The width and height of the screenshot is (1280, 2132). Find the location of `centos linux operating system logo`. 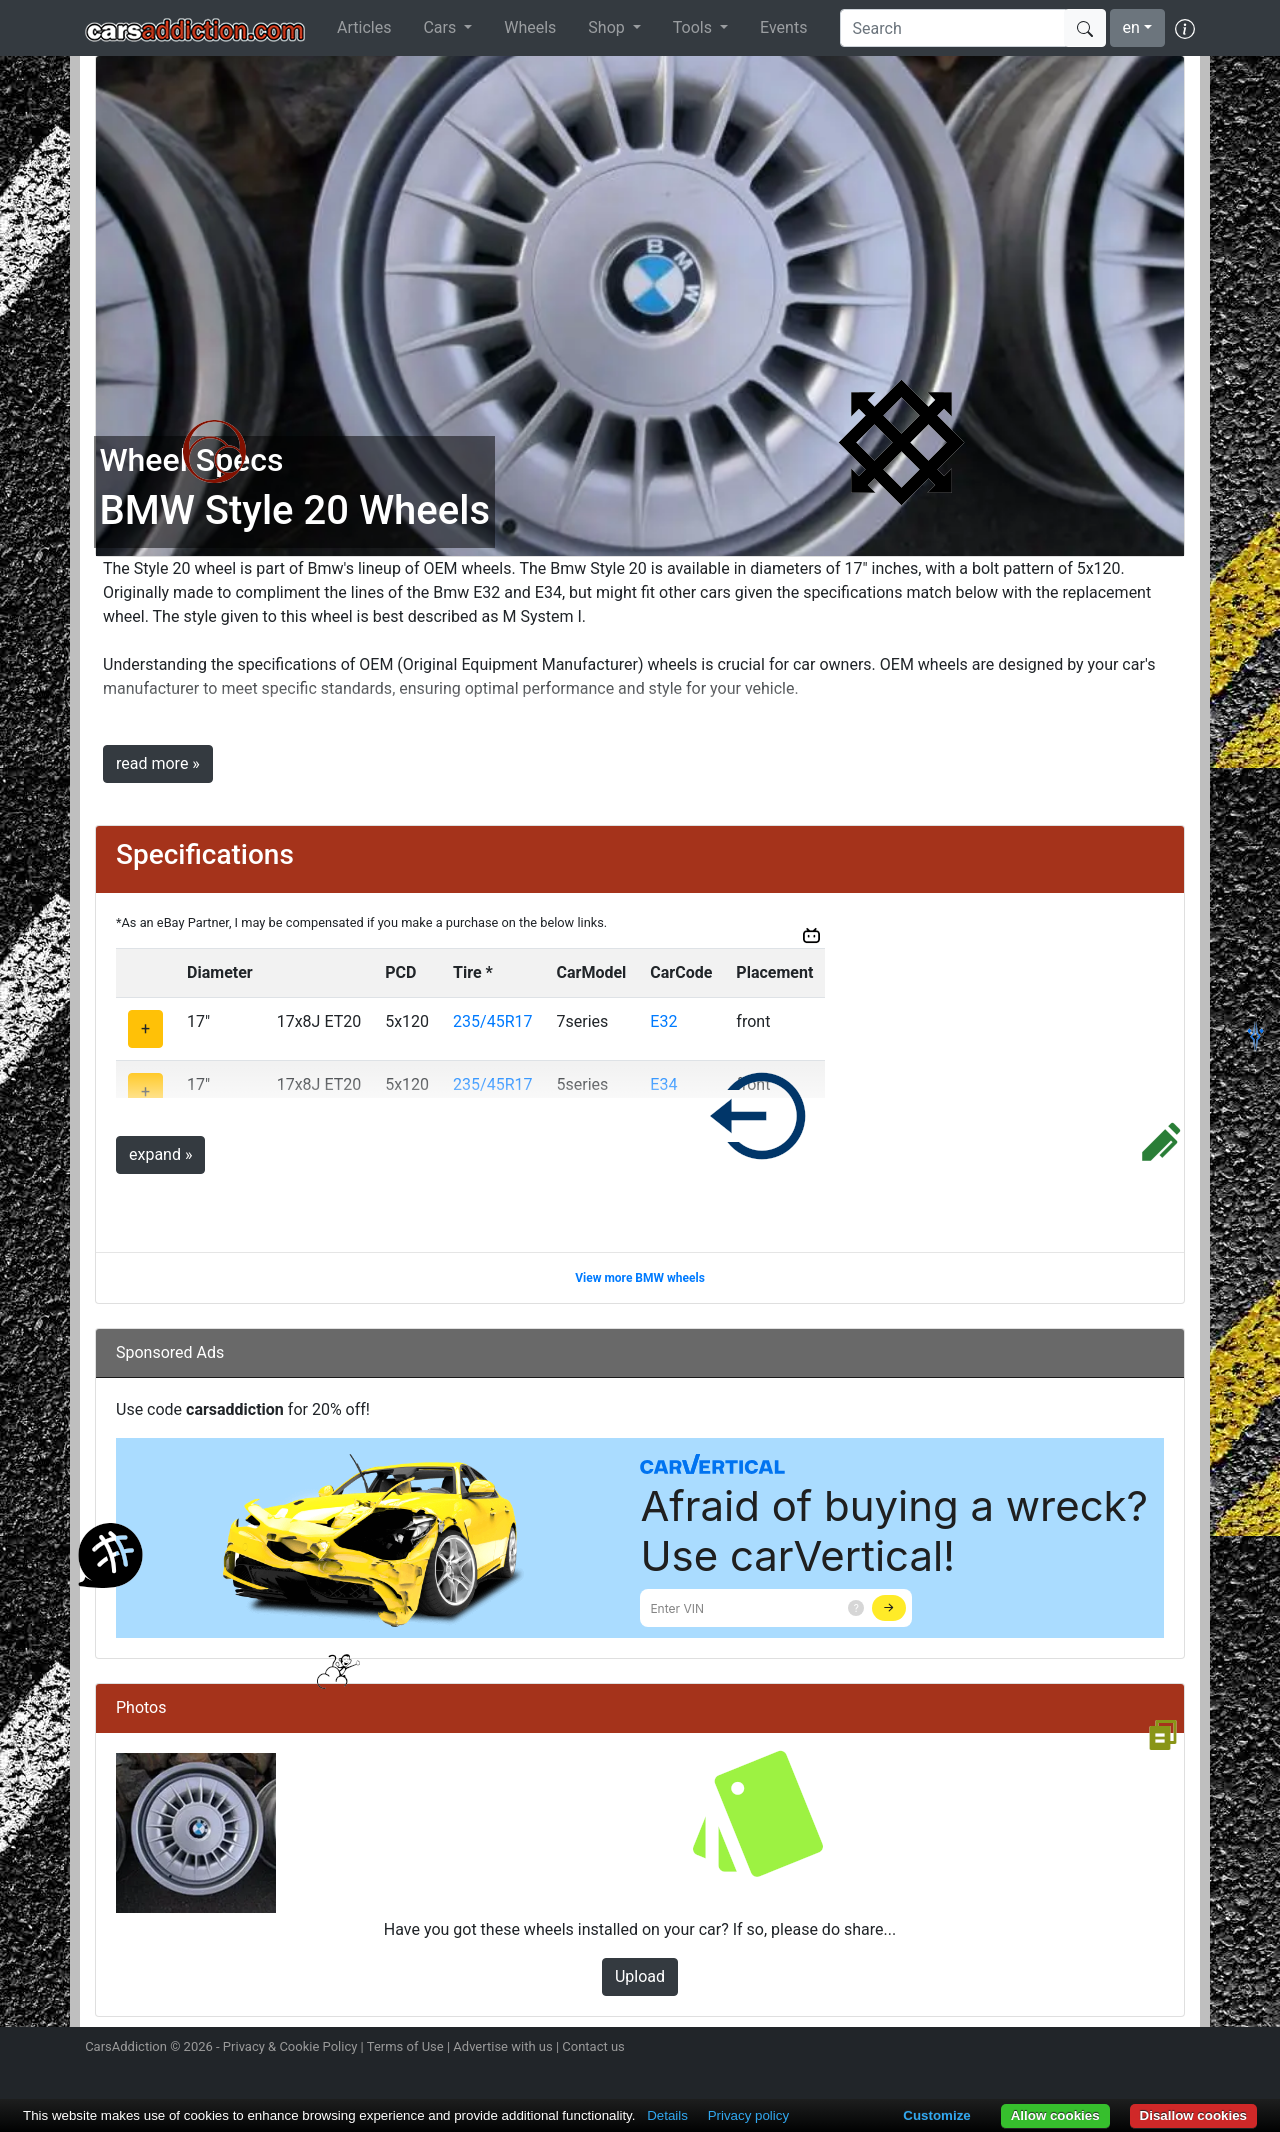

centos linux operating system logo is located at coordinates (901, 442).